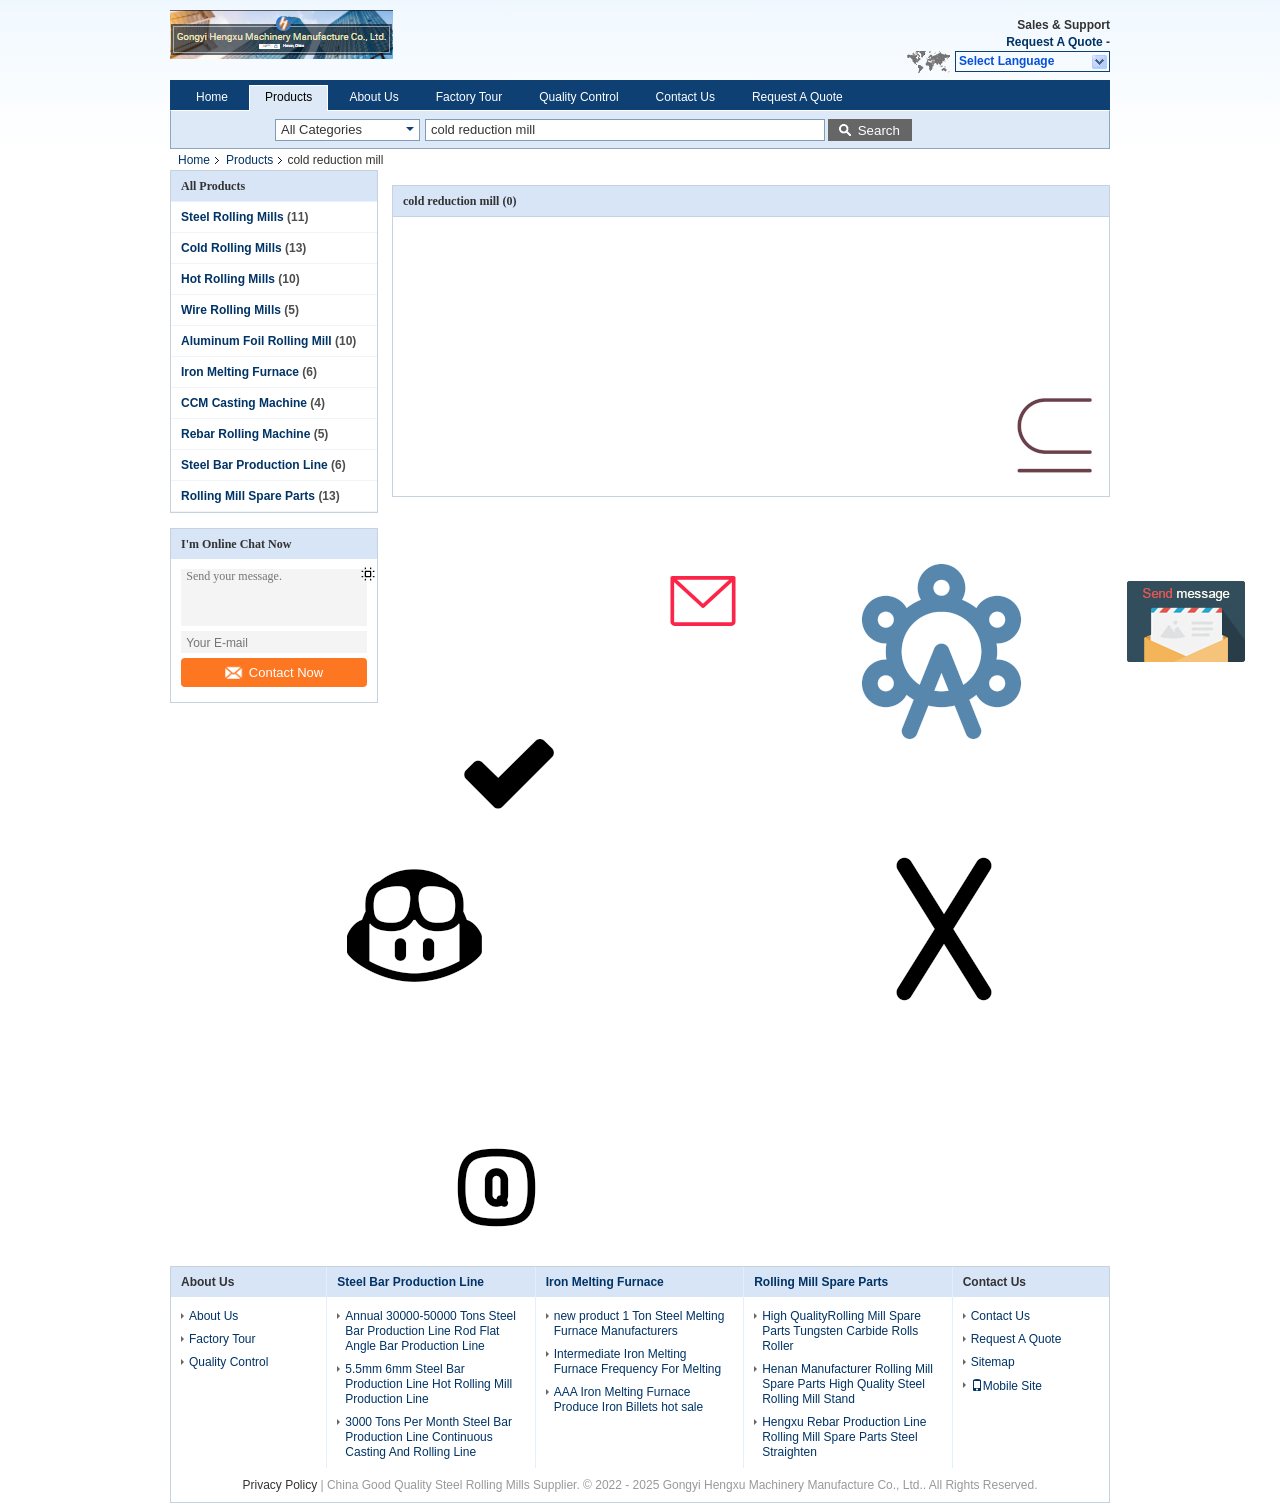 This screenshot has width=1280, height=1508. I want to click on view carousel or ferris wheel attraction, so click(941, 651).